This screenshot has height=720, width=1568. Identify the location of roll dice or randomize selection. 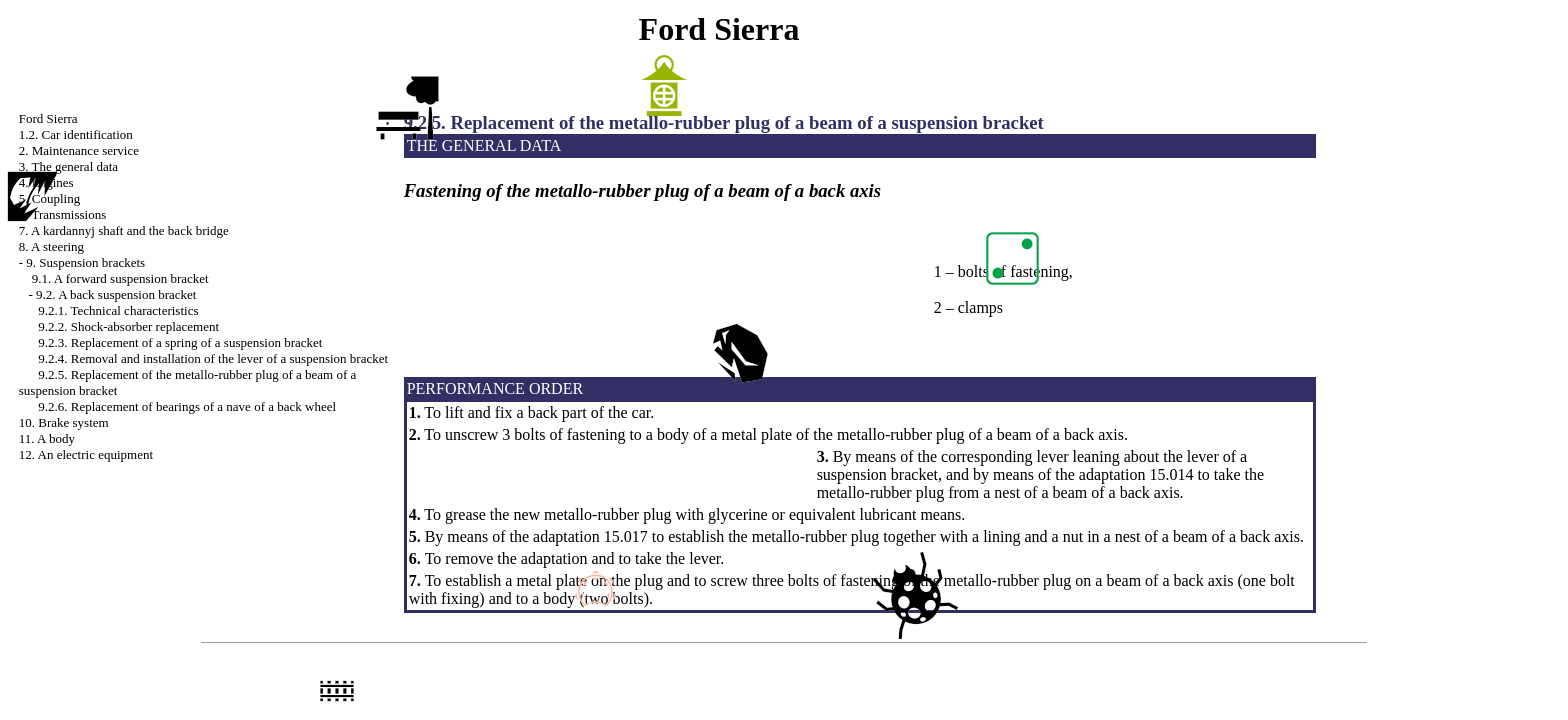
(1012, 258).